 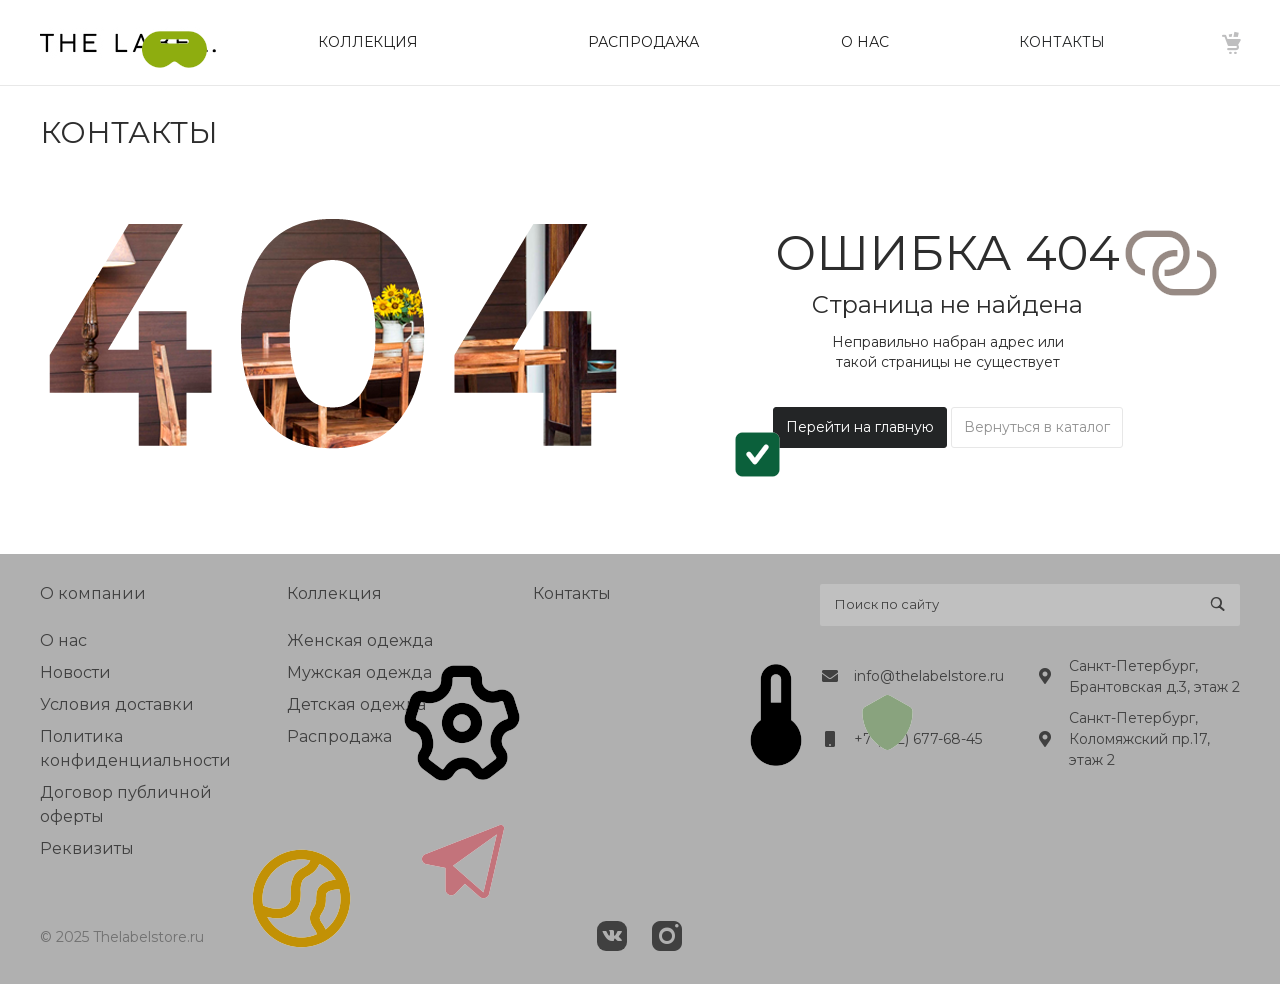 I want to click on access security settings, so click(x=887, y=722).